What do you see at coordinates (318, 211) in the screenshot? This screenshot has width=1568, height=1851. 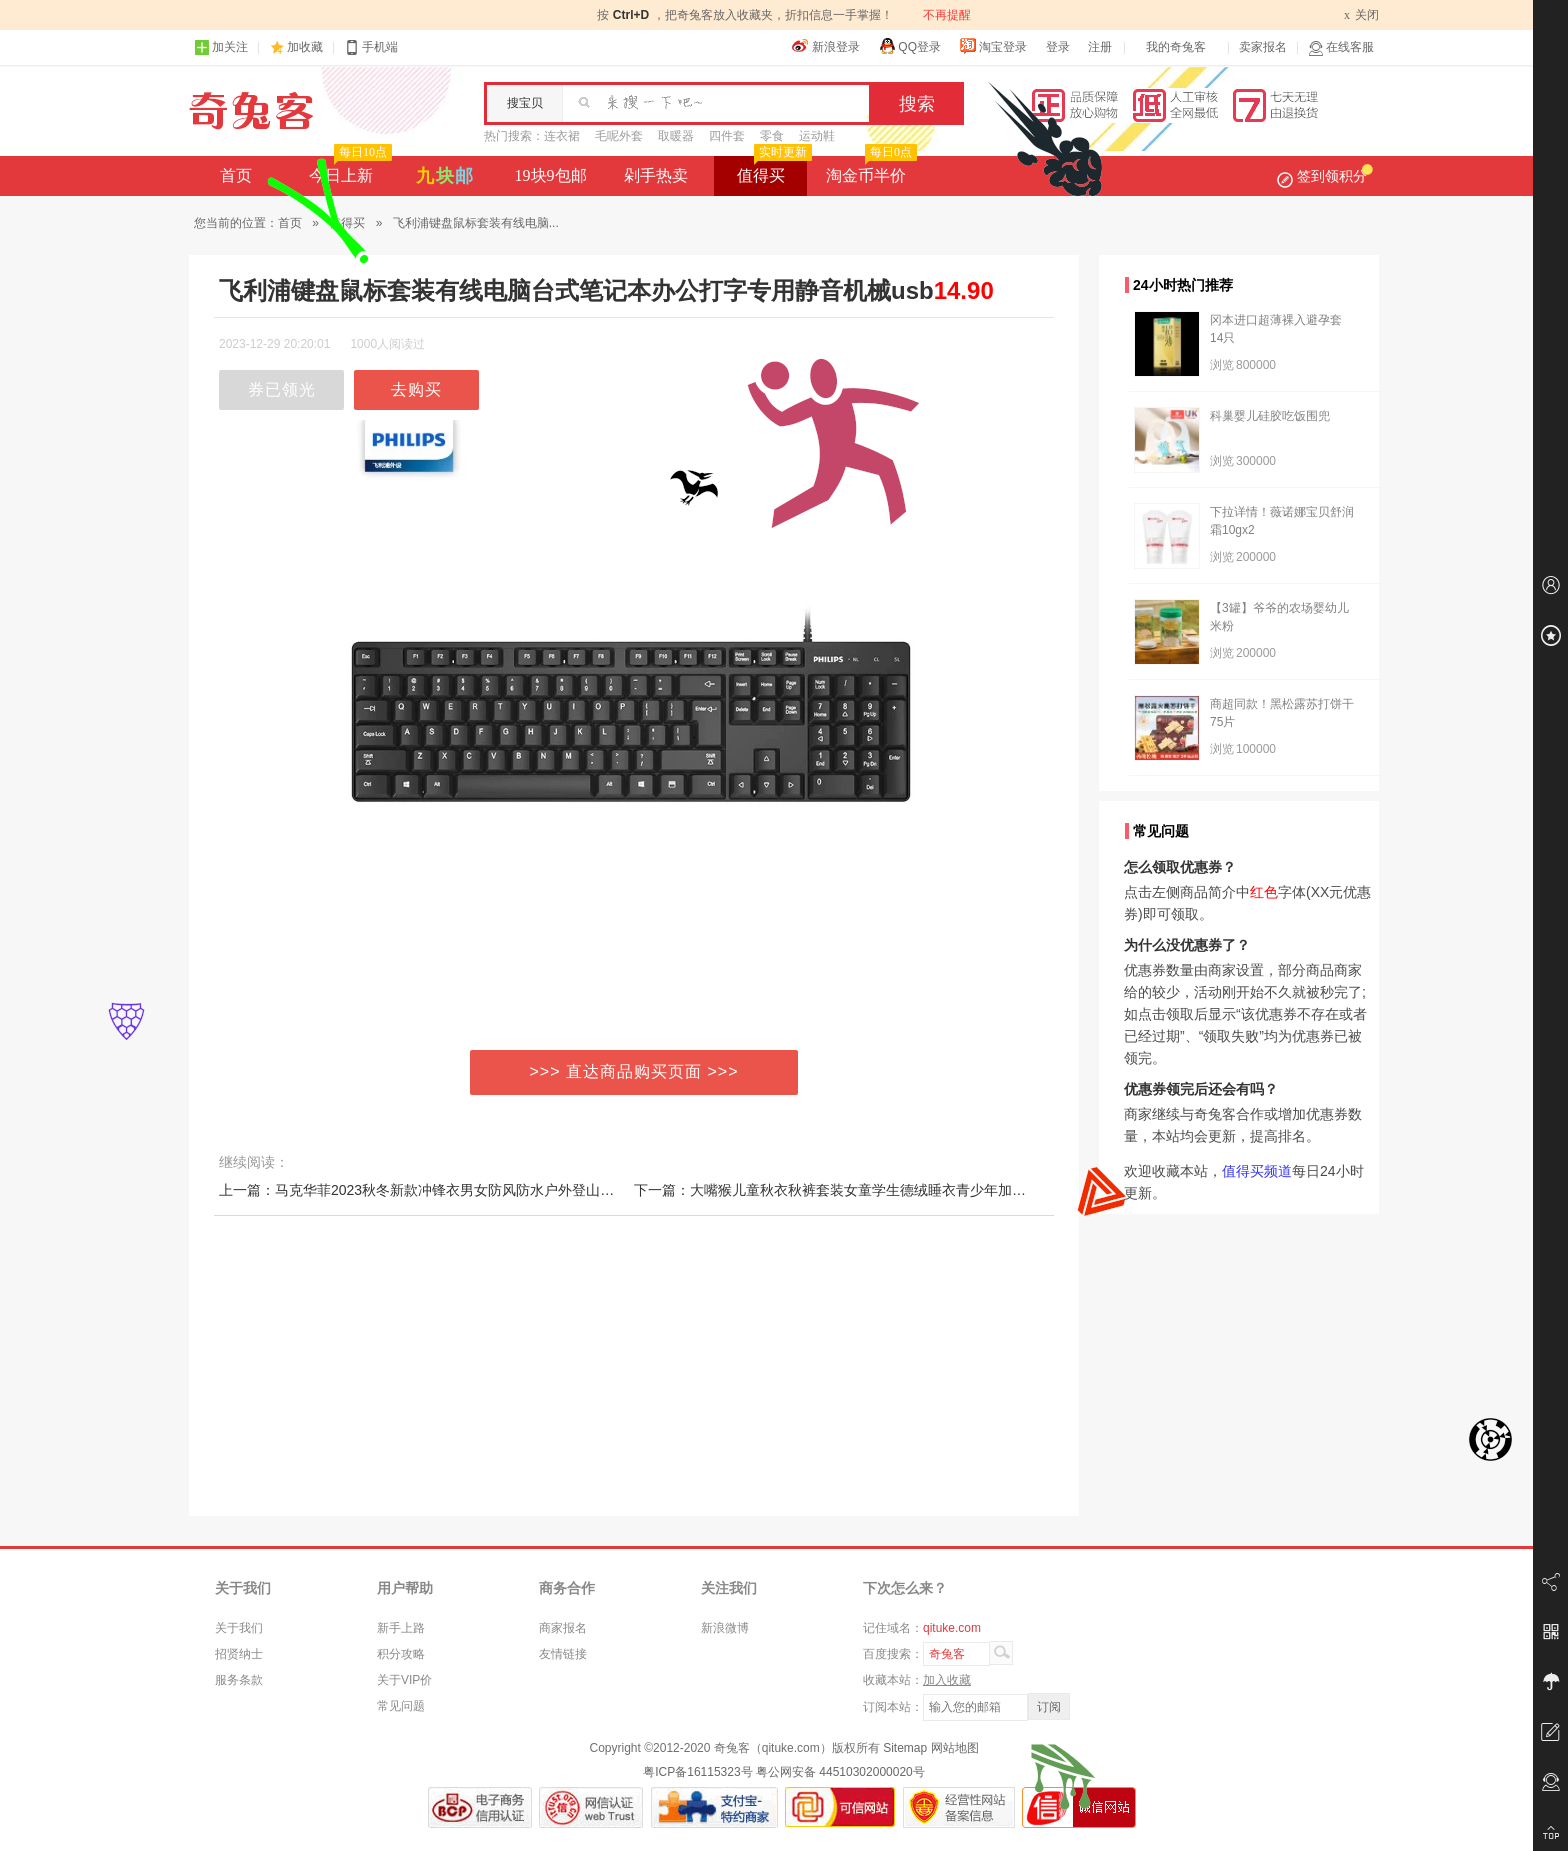 I see `dowsing or divination tool in a game interface` at bounding box center [318, 211].